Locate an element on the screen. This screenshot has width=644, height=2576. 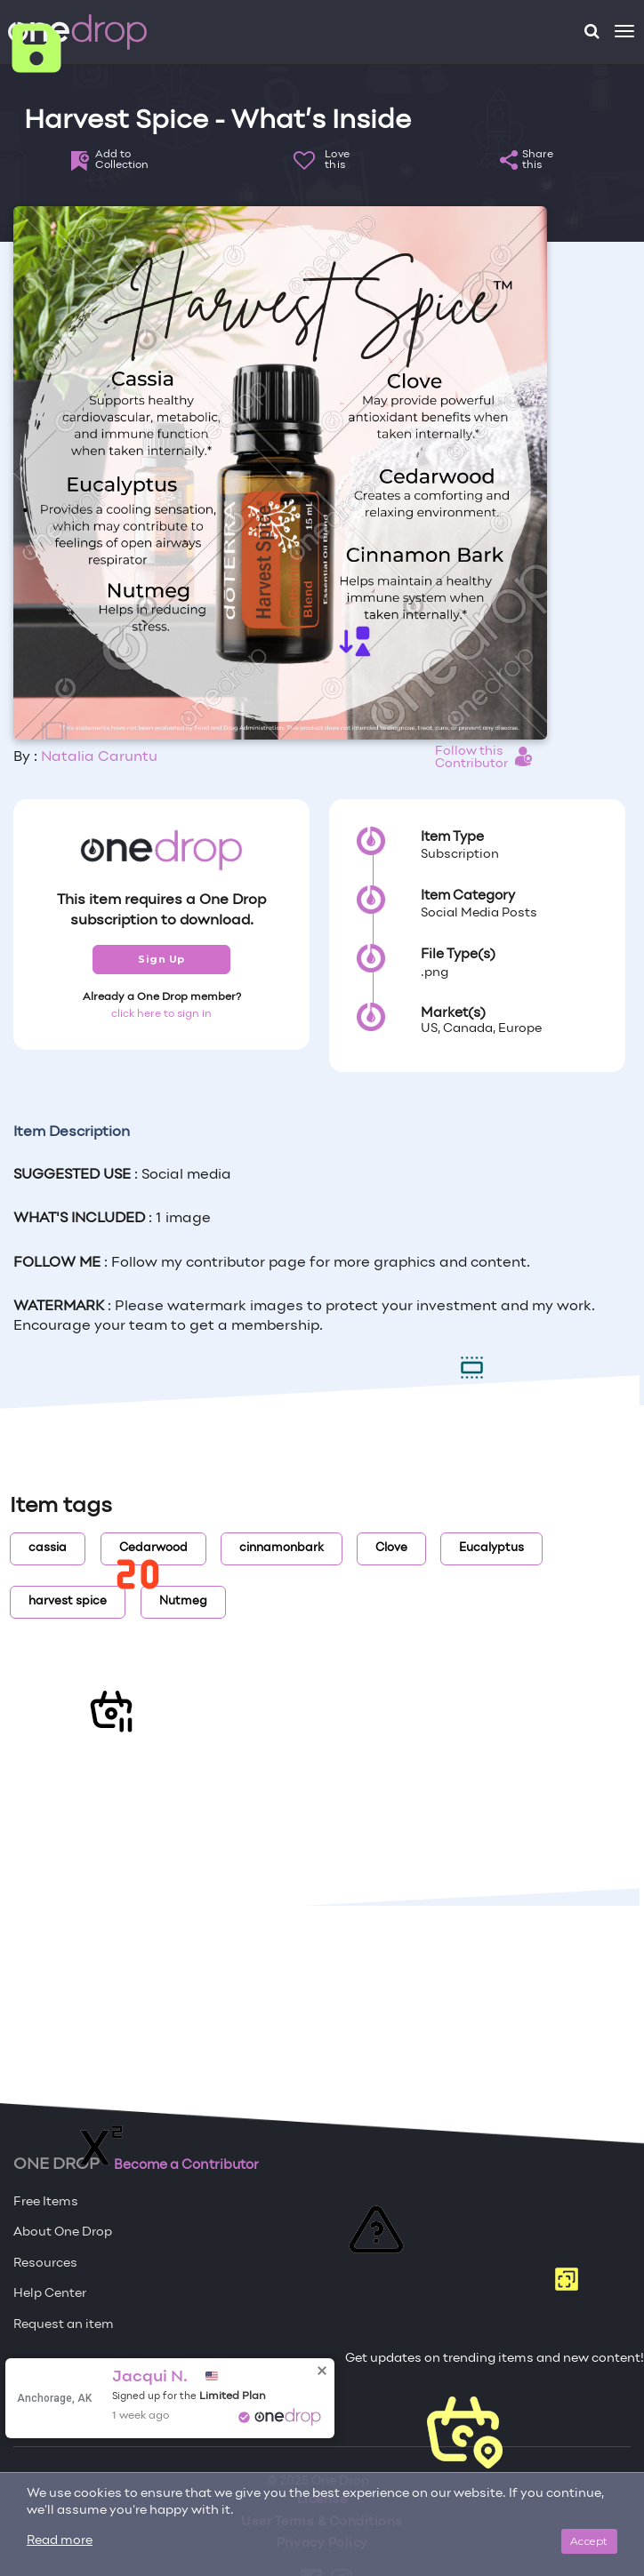
save current file or document is located at coordinates (36, 48).